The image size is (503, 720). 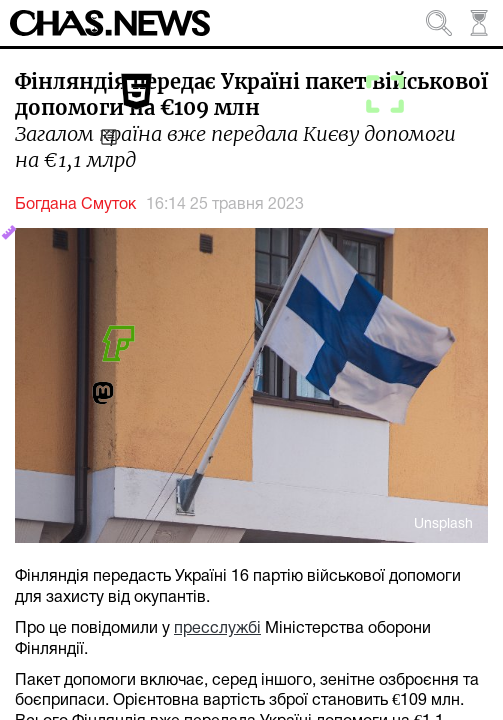 What do you see at coordinates (385, 94) in the screenshot?
I see `expand to fullscreen mode` at bounding box center [385, 94].